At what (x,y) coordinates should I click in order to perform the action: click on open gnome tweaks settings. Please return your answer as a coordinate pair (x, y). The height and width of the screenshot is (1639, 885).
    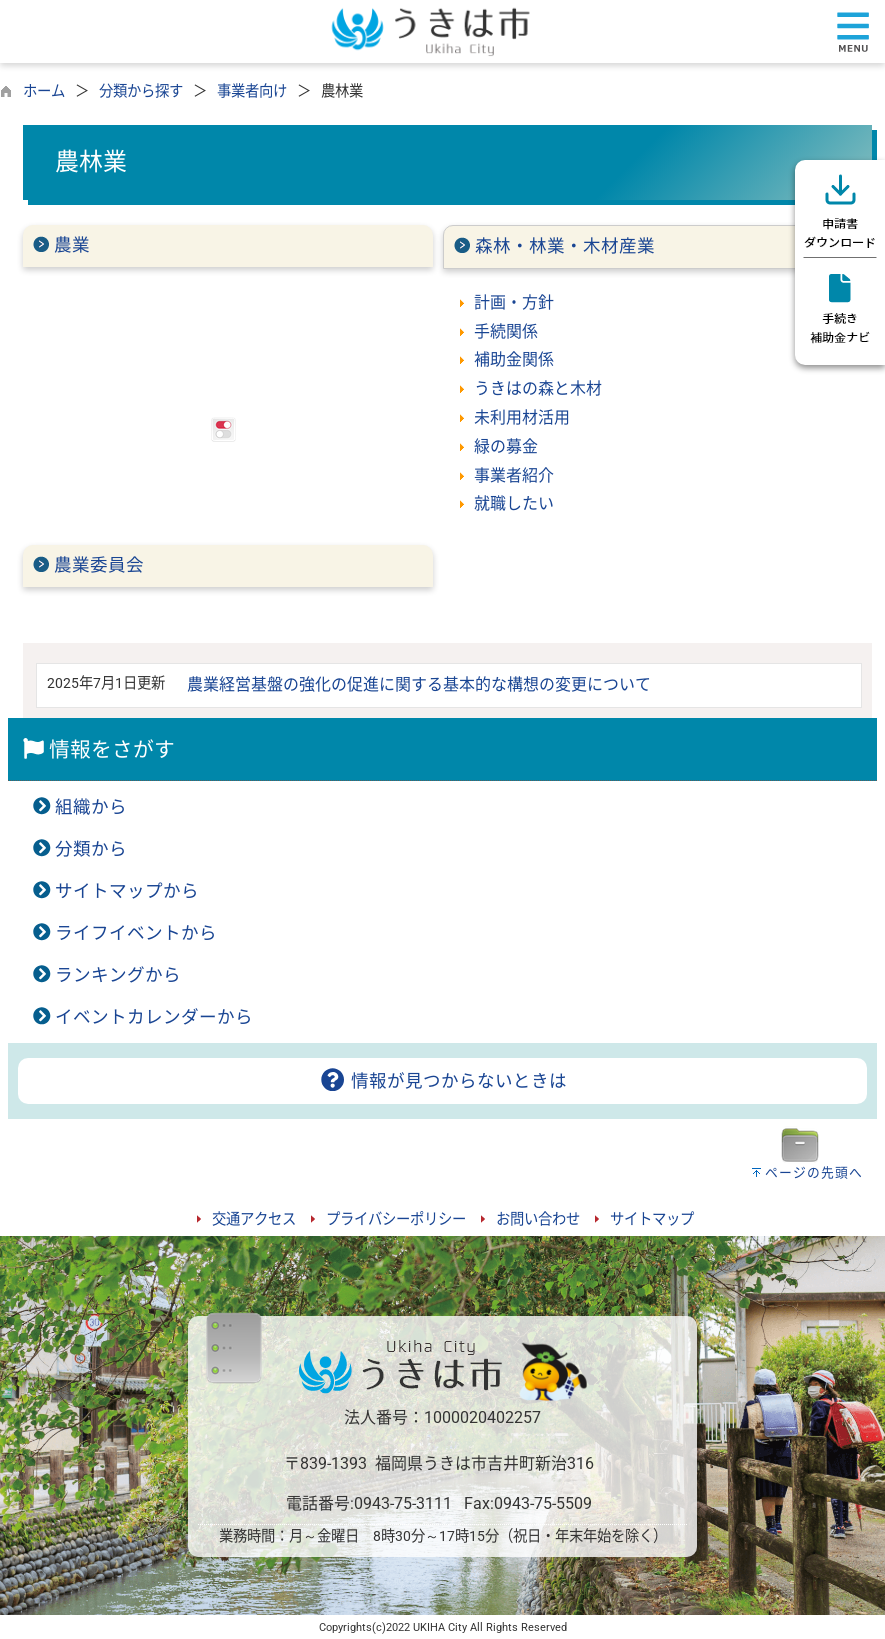
    Looking at the image, I should click on (223, 429).